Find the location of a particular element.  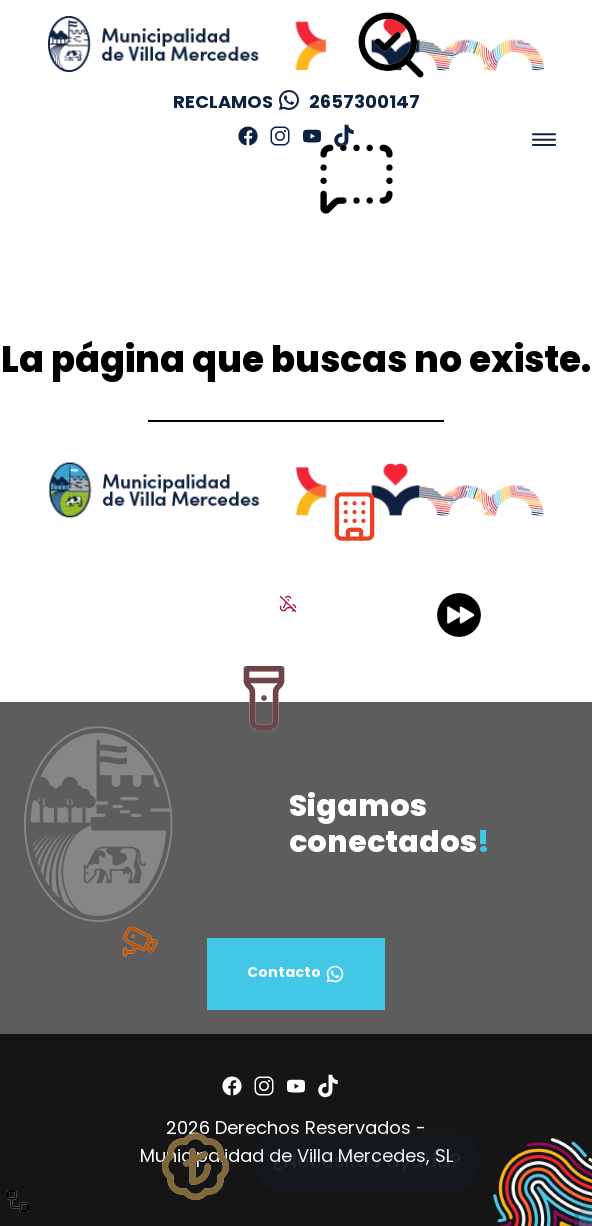

skip forward to the next track is located at coordinates (459, 615).